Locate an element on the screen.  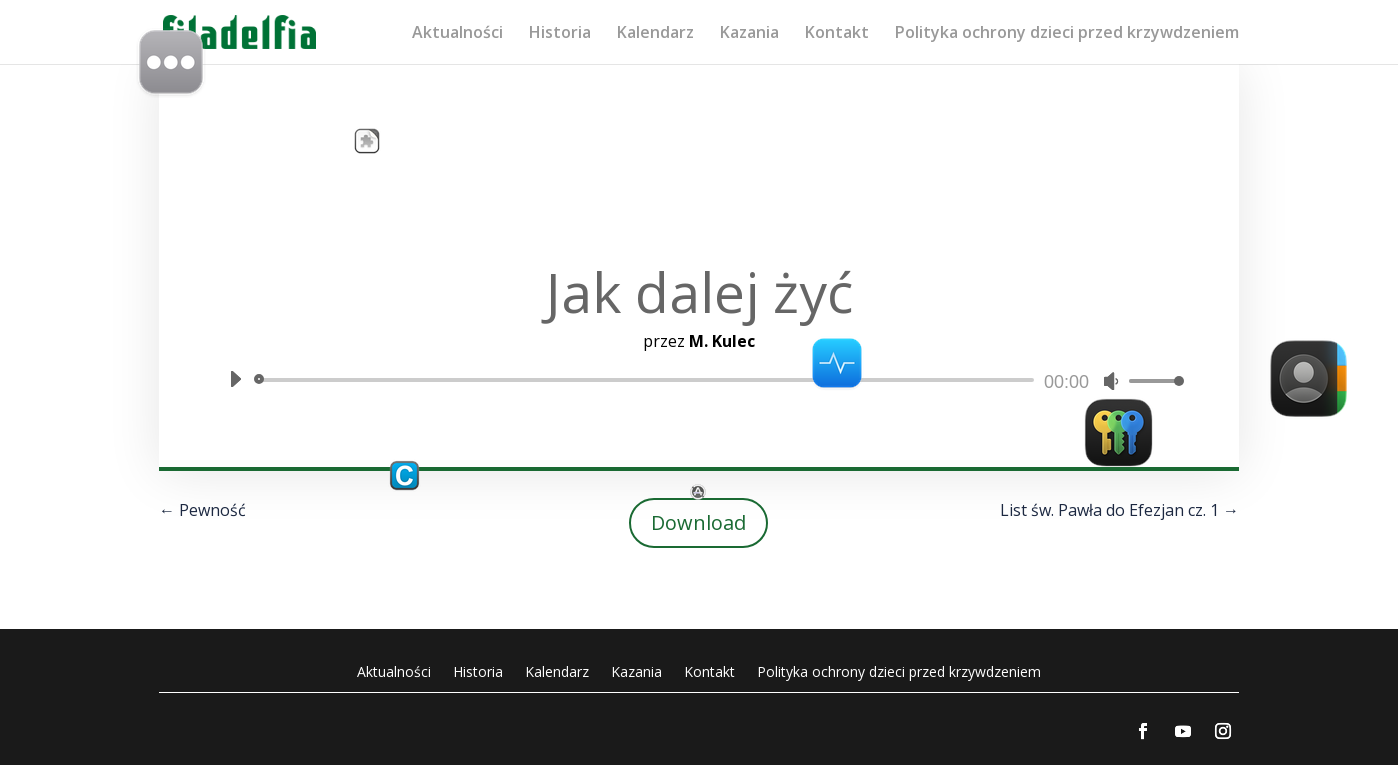
open the contacts app is located at coordinates (1308, 378).